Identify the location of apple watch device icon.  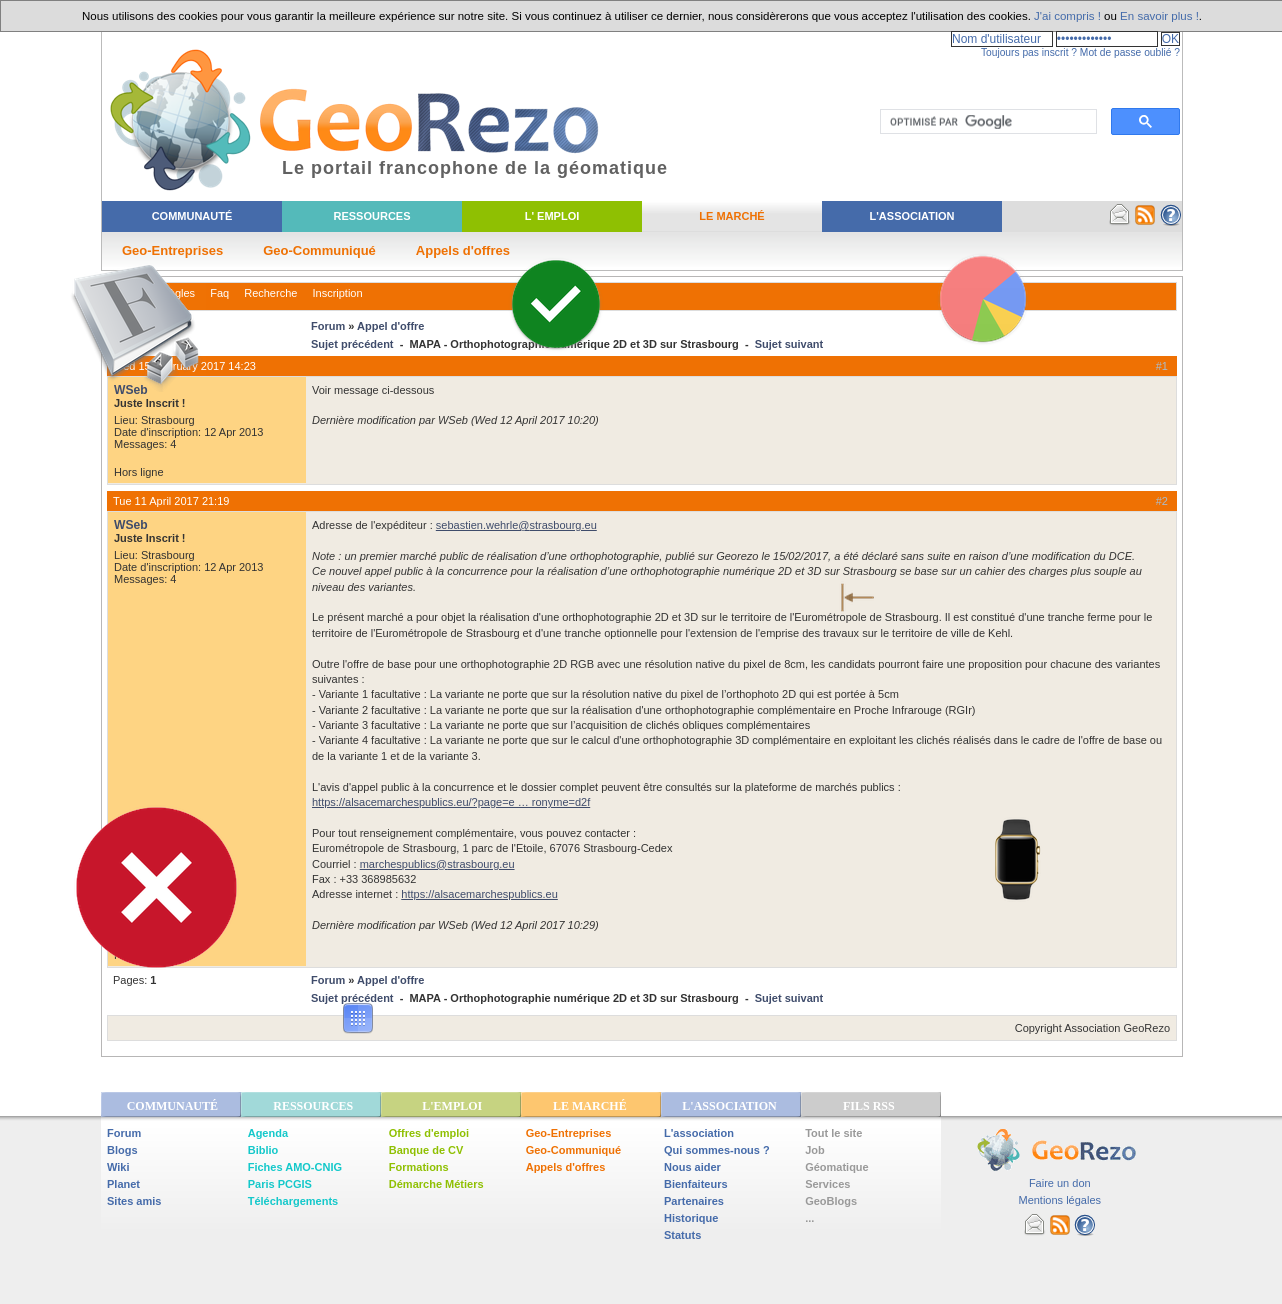
(1016, 859).